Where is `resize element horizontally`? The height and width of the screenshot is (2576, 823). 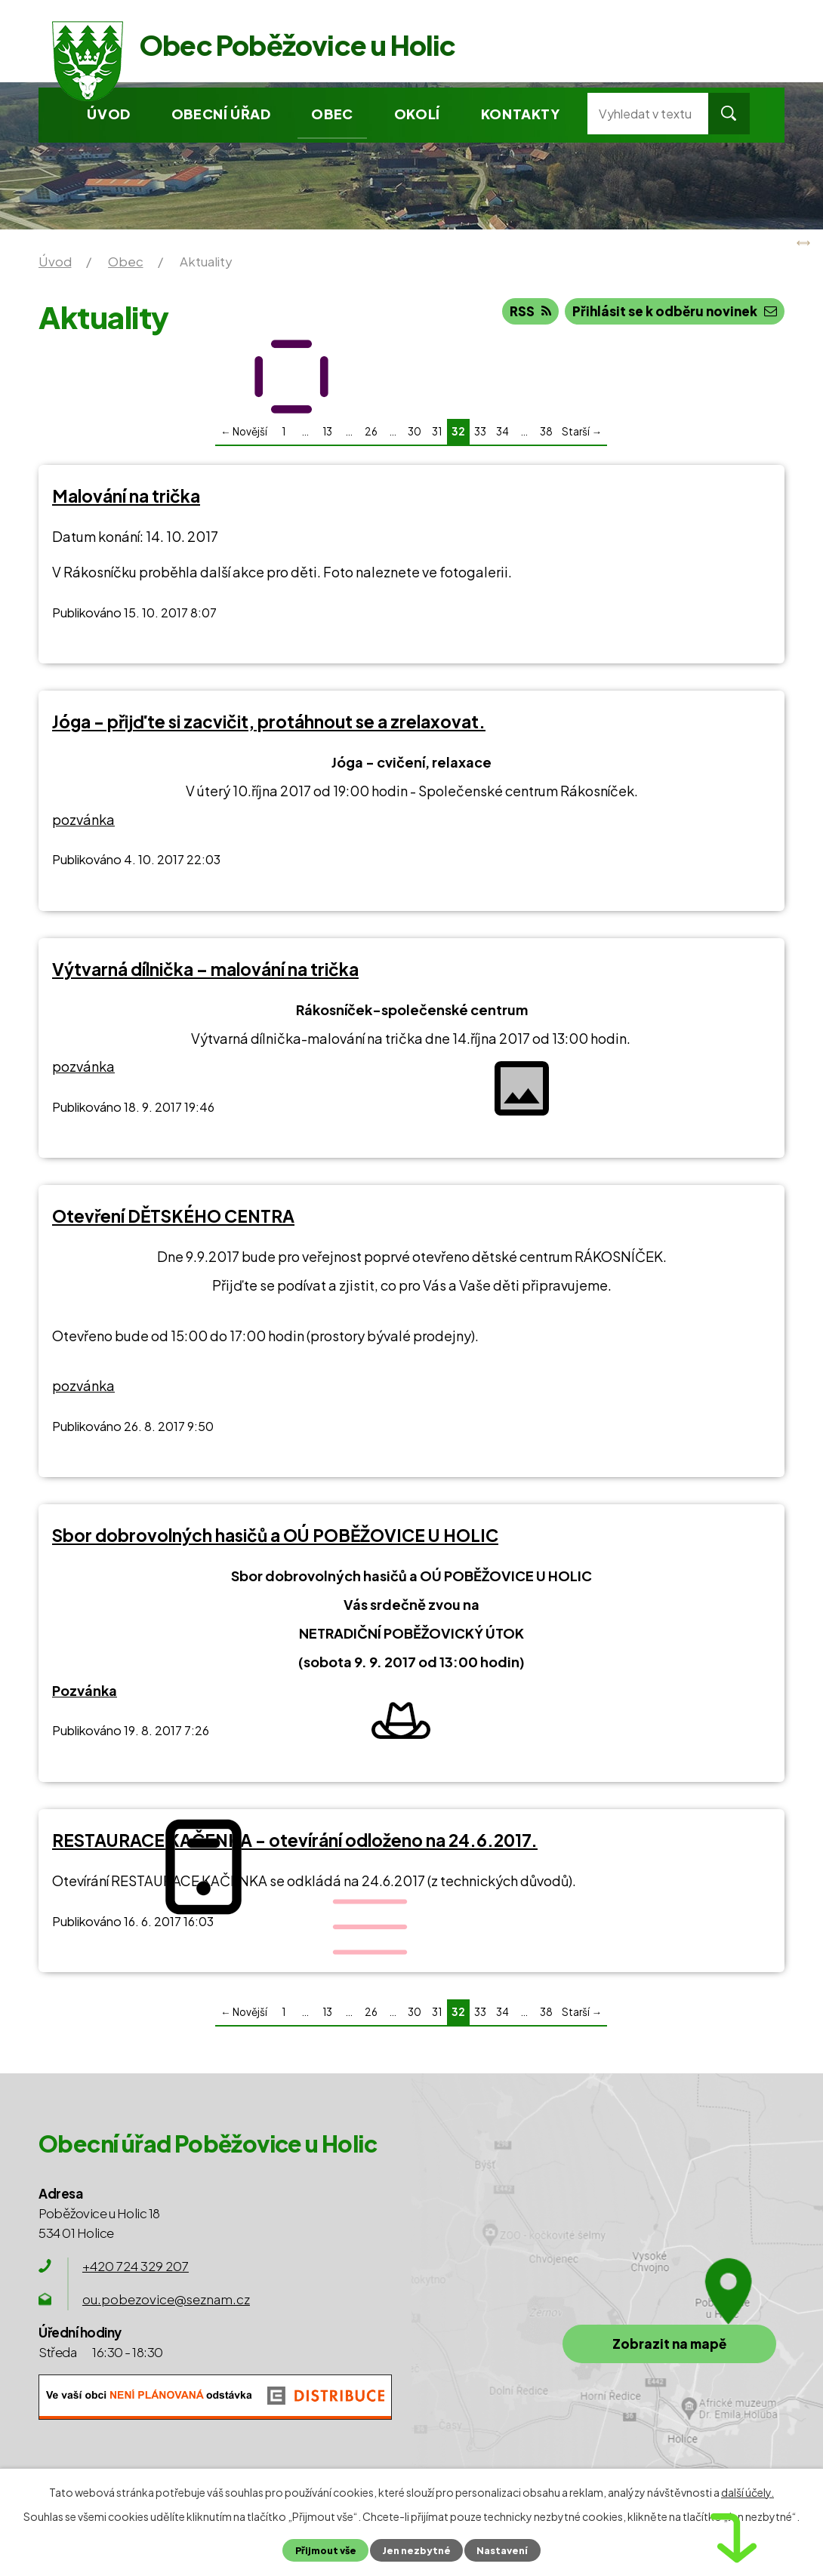 resize element horizontally is located at coordinates (803, 243).